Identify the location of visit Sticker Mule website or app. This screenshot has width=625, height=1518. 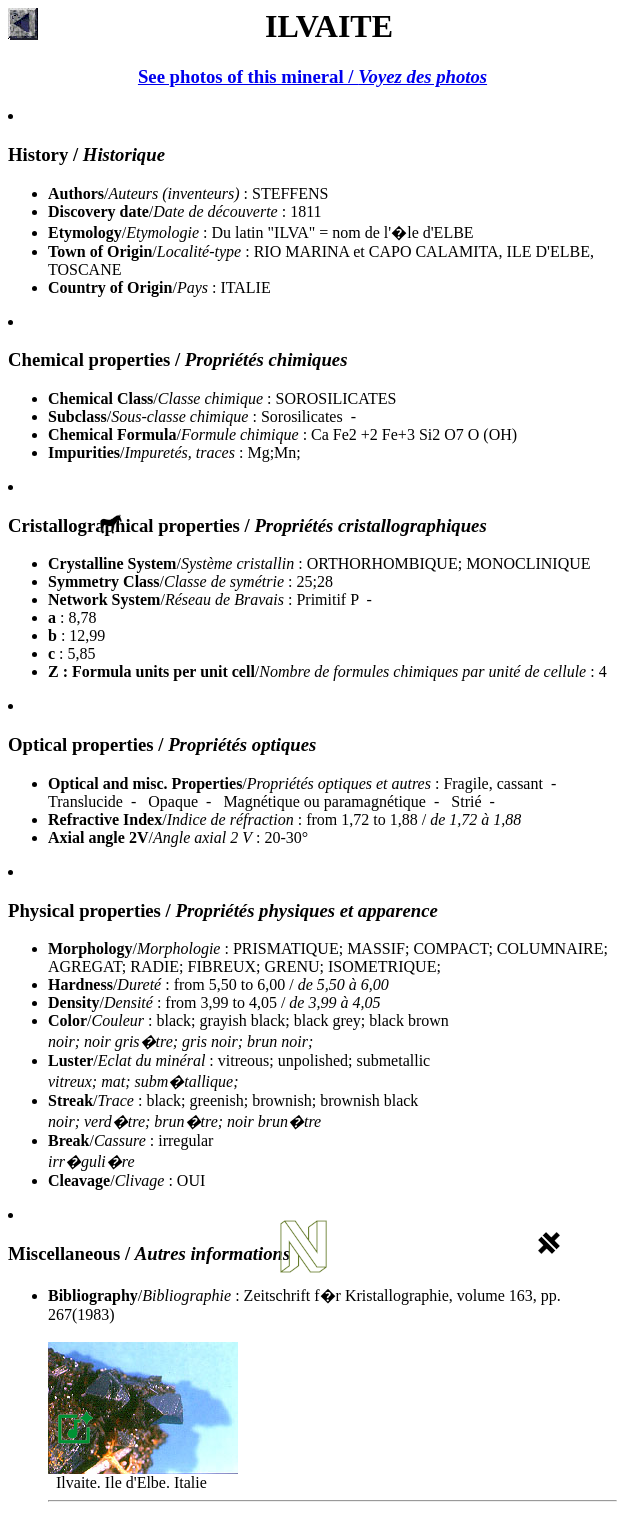
(111, 524).